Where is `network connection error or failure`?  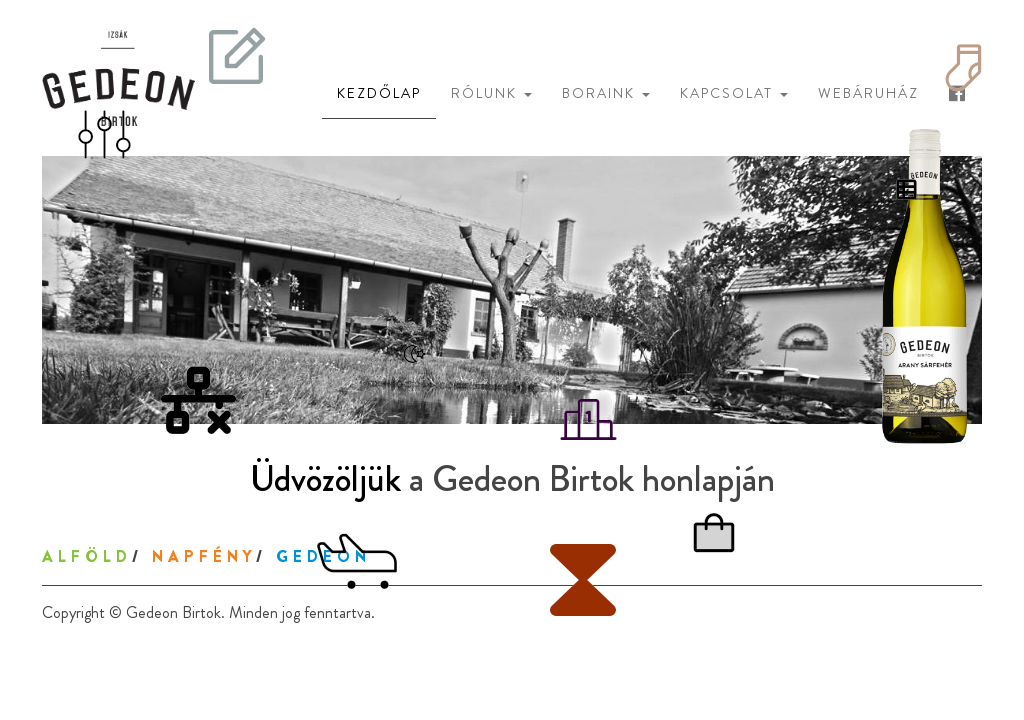
network connection error or failure is located at coordinates (198, 401).